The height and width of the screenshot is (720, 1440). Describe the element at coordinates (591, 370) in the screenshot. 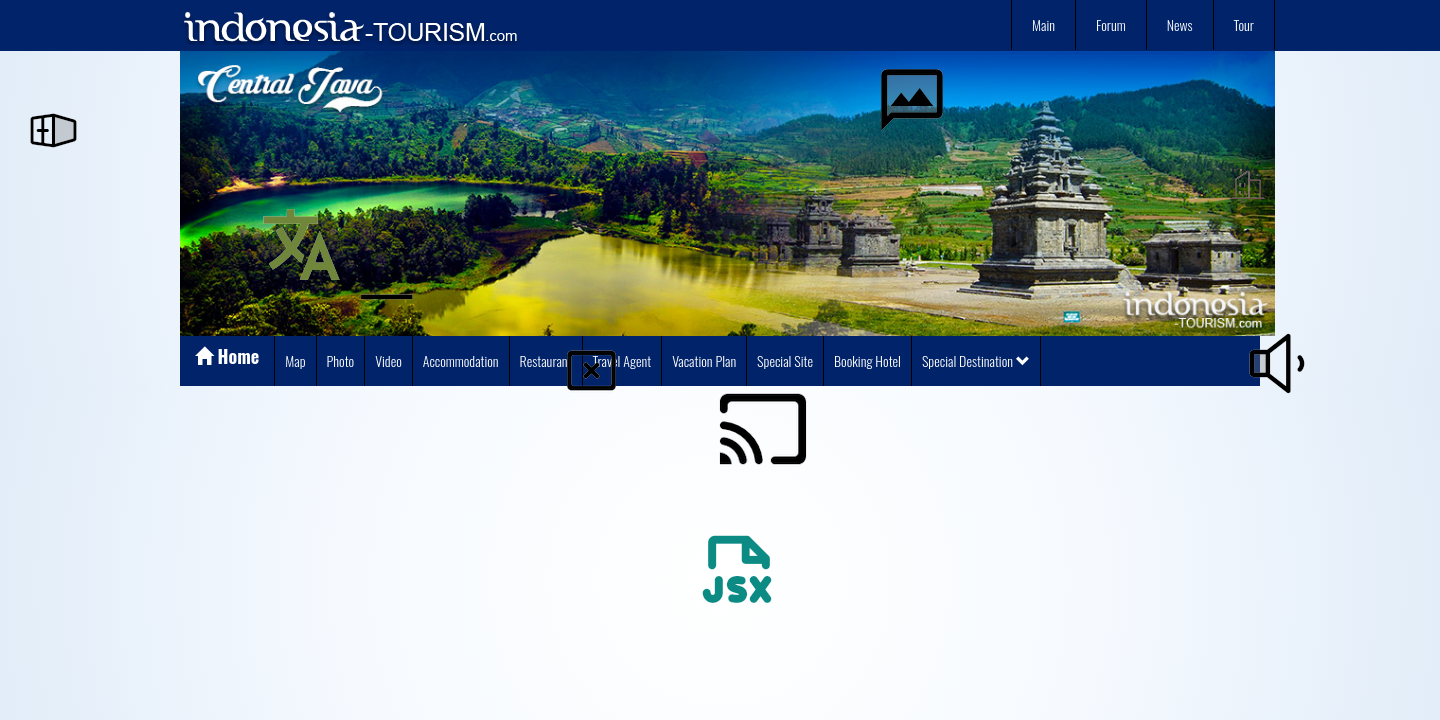

I see `cancel or close a presentation` at that location.